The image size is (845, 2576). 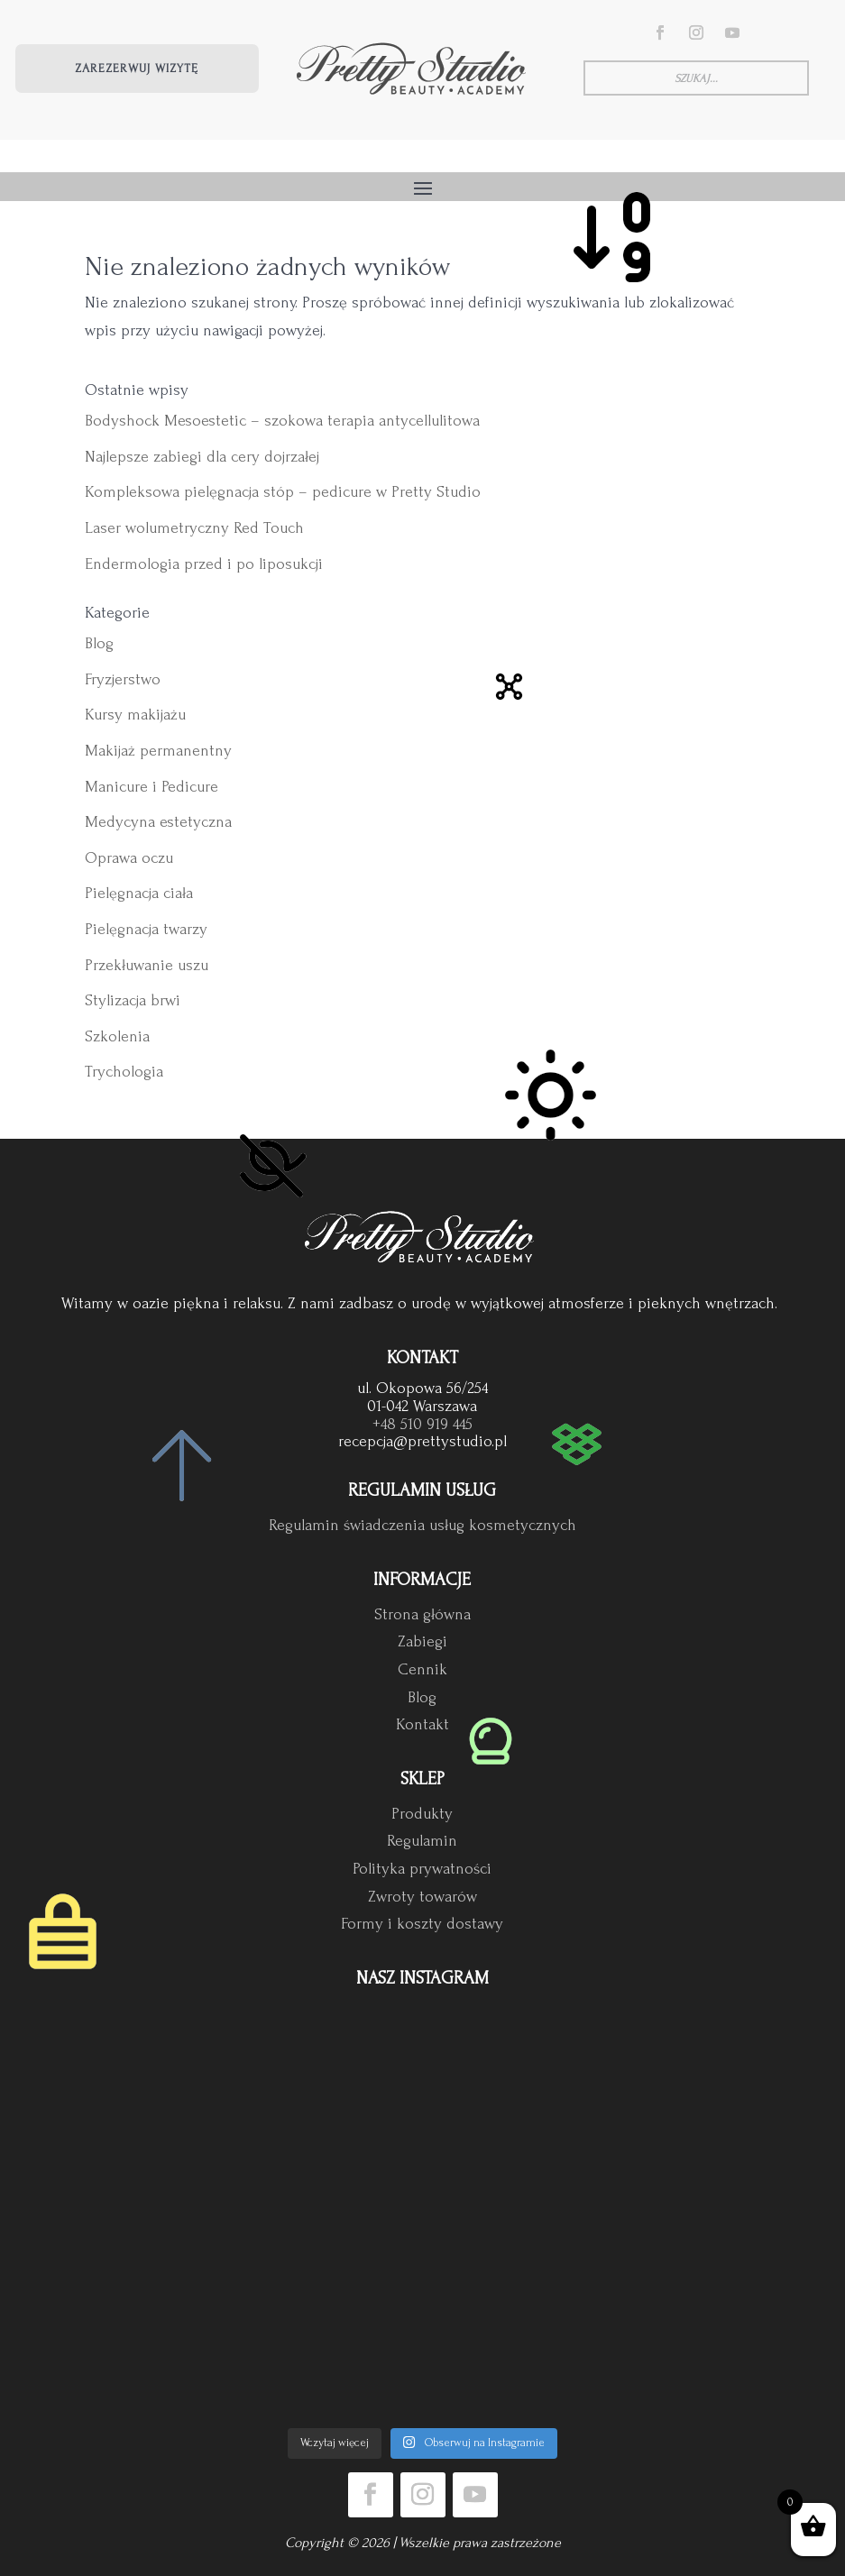 I want to click on indicates a secure or locked item, so click(x=62, y=1935).